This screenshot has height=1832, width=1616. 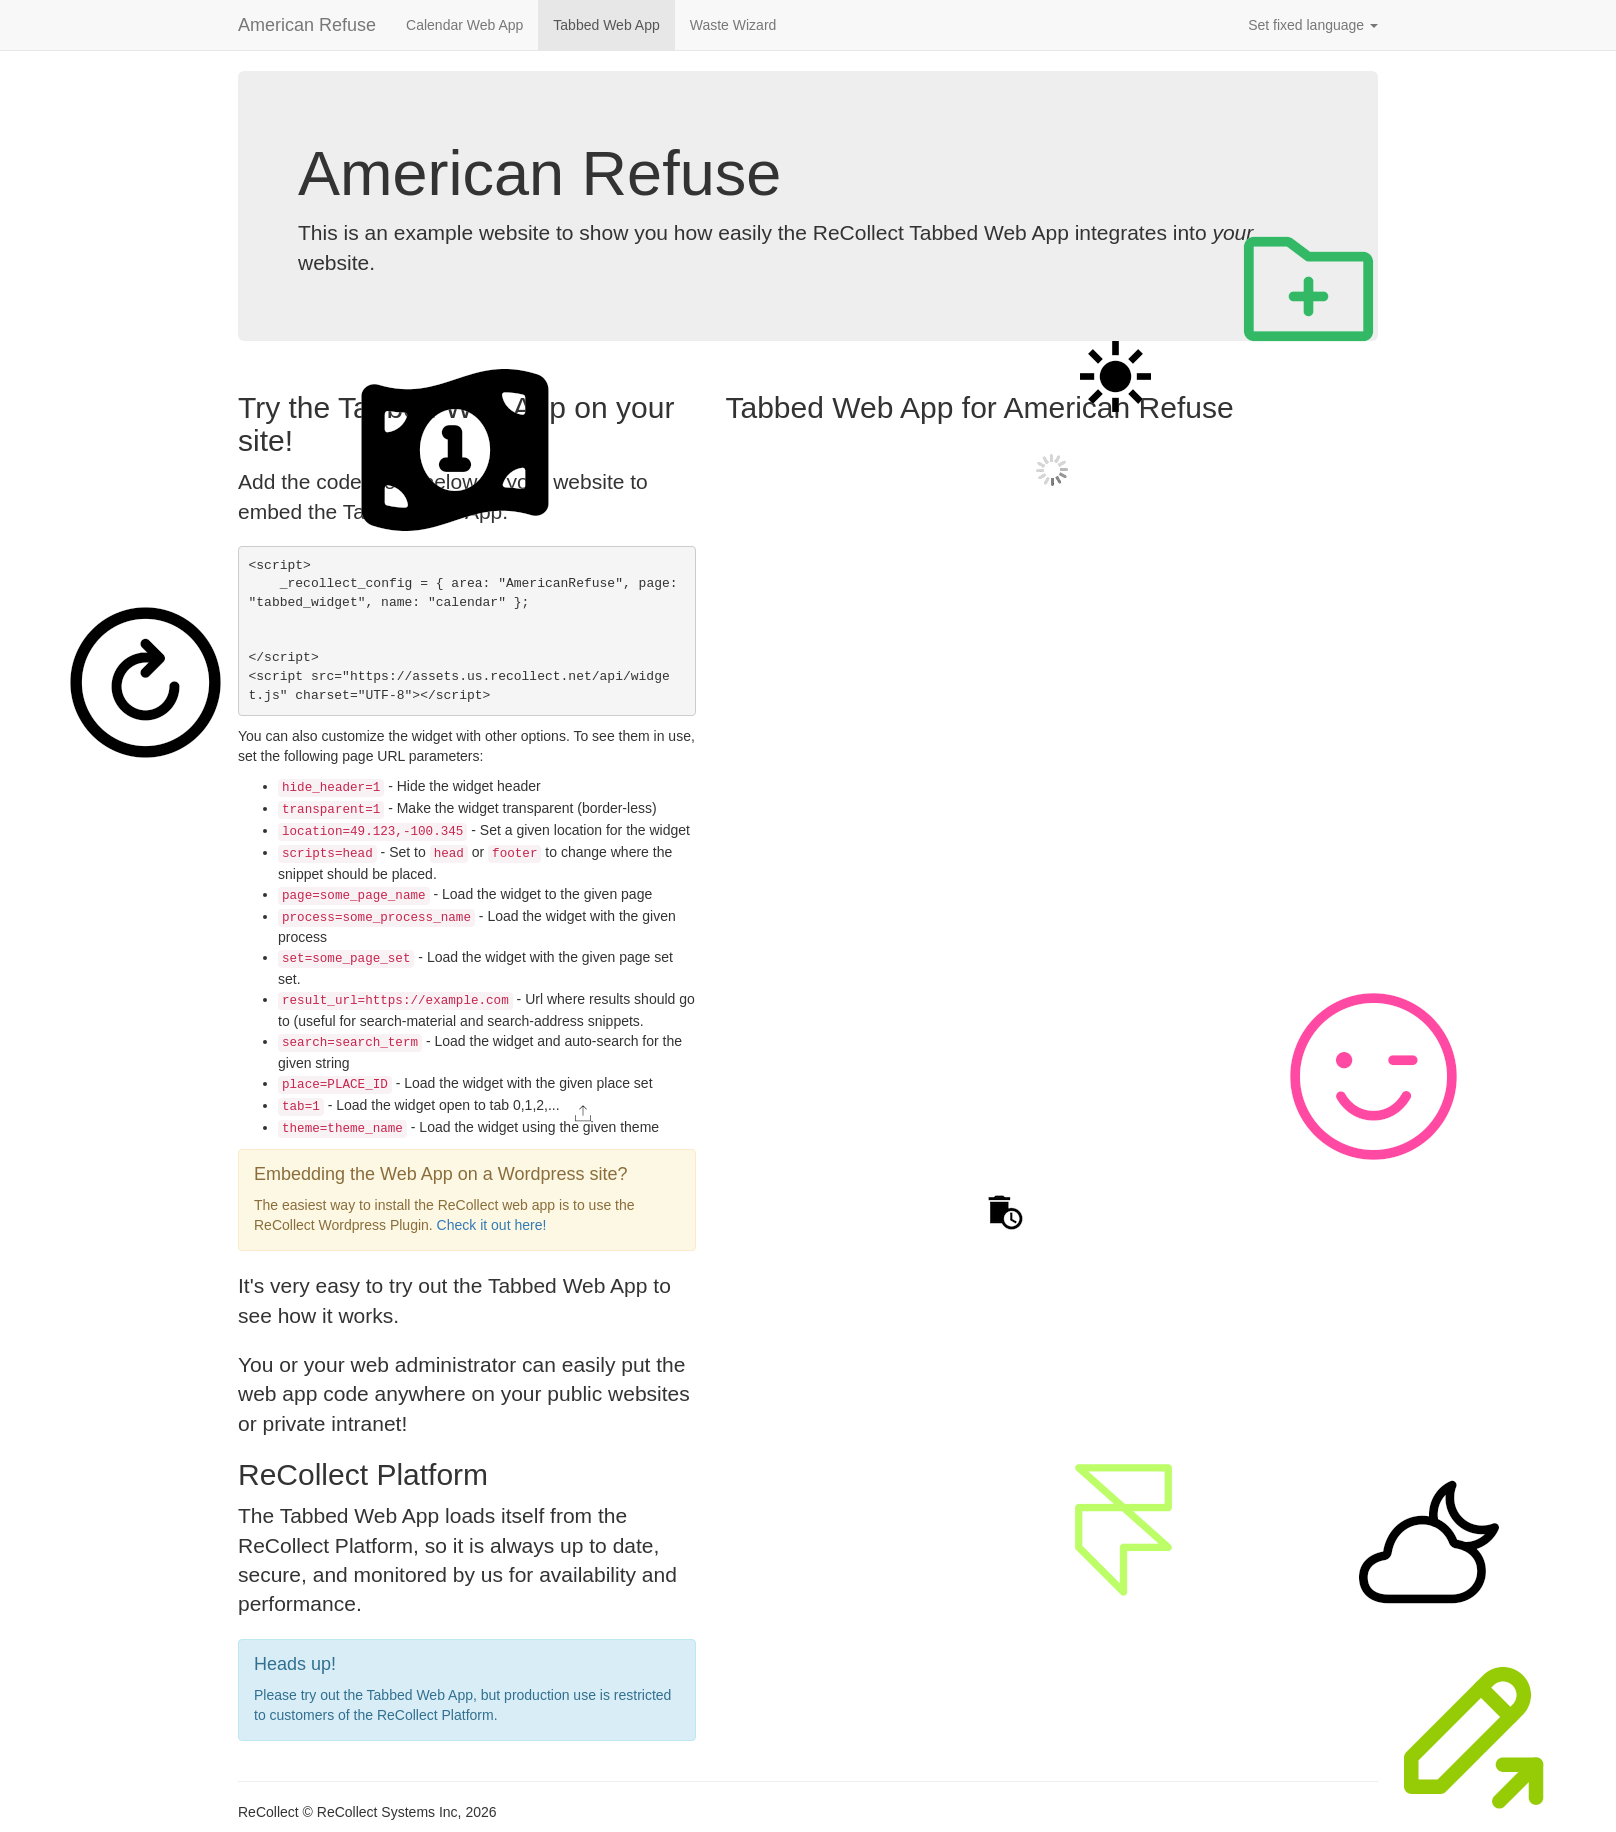 I want to click on view payment or billing information, so click(x=455, y=450).